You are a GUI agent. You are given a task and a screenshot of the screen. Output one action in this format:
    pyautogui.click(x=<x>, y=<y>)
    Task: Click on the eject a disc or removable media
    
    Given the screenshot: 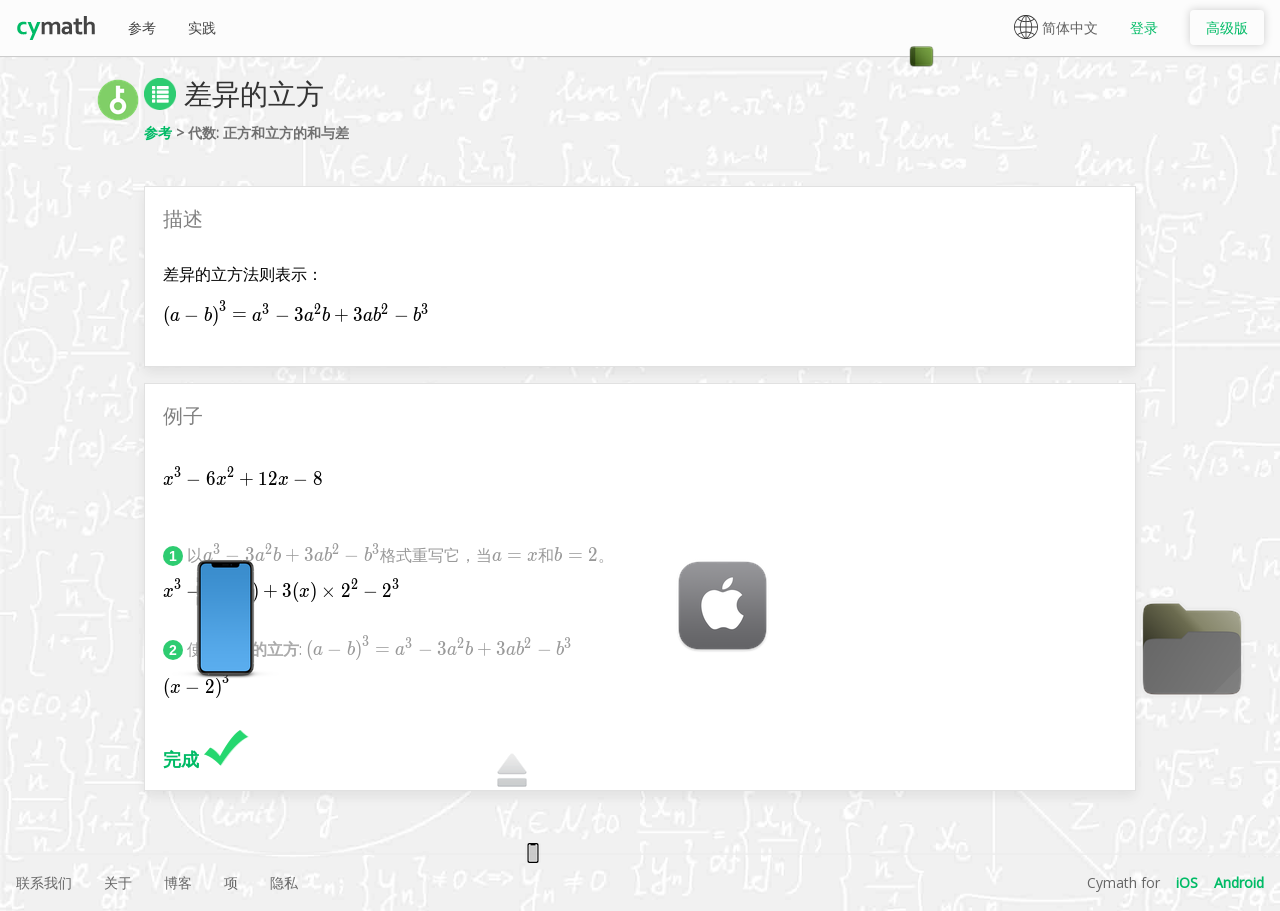 What is the action you would take?
    pyautogui.click(x=512, y=770)
    